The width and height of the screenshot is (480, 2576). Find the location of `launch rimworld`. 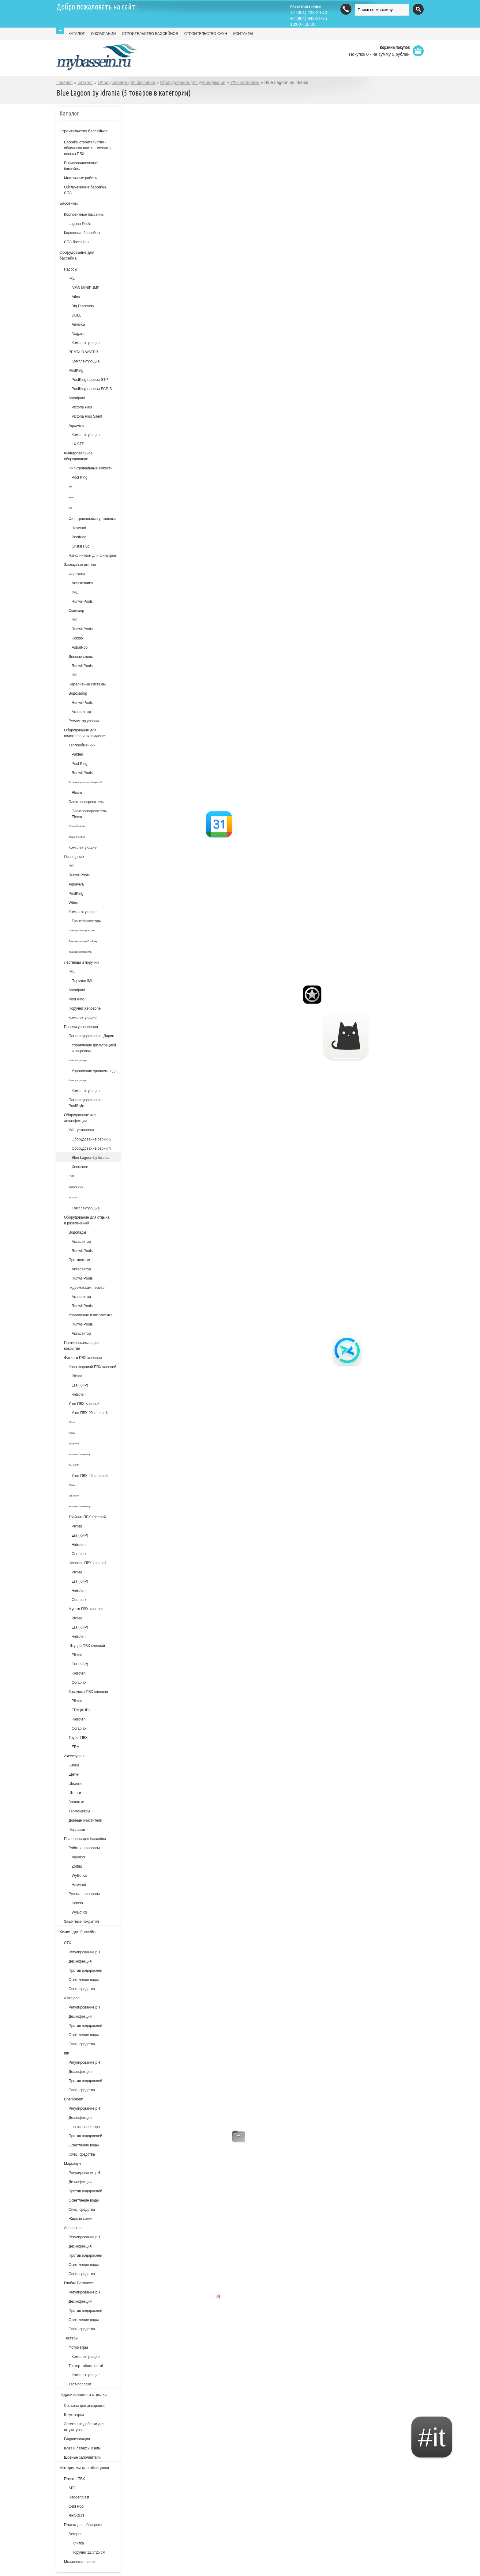

launch rimworld is located at coordinates (312, 995).